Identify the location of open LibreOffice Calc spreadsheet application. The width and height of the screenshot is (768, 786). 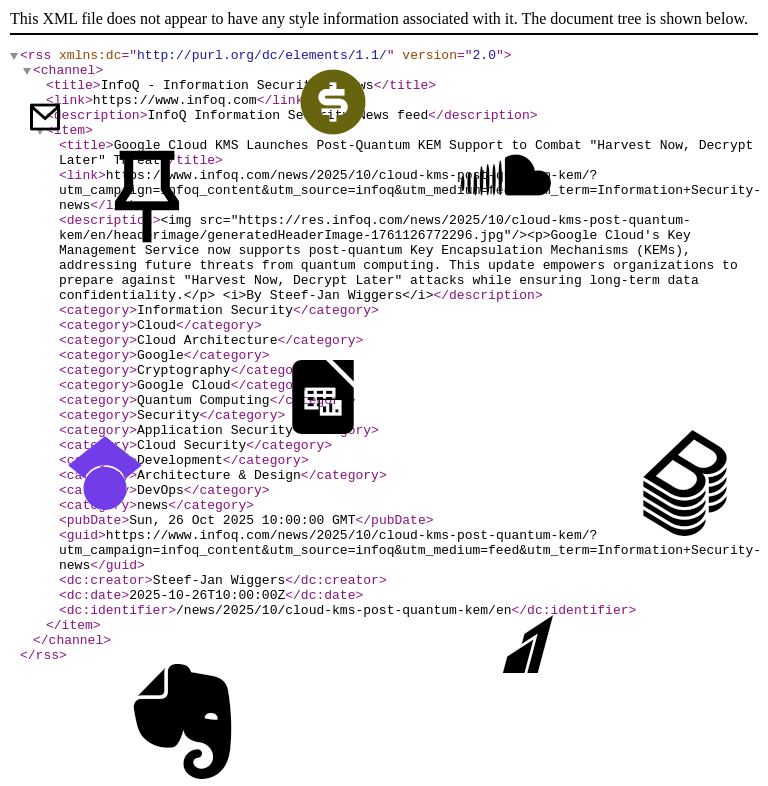
(323, 397).